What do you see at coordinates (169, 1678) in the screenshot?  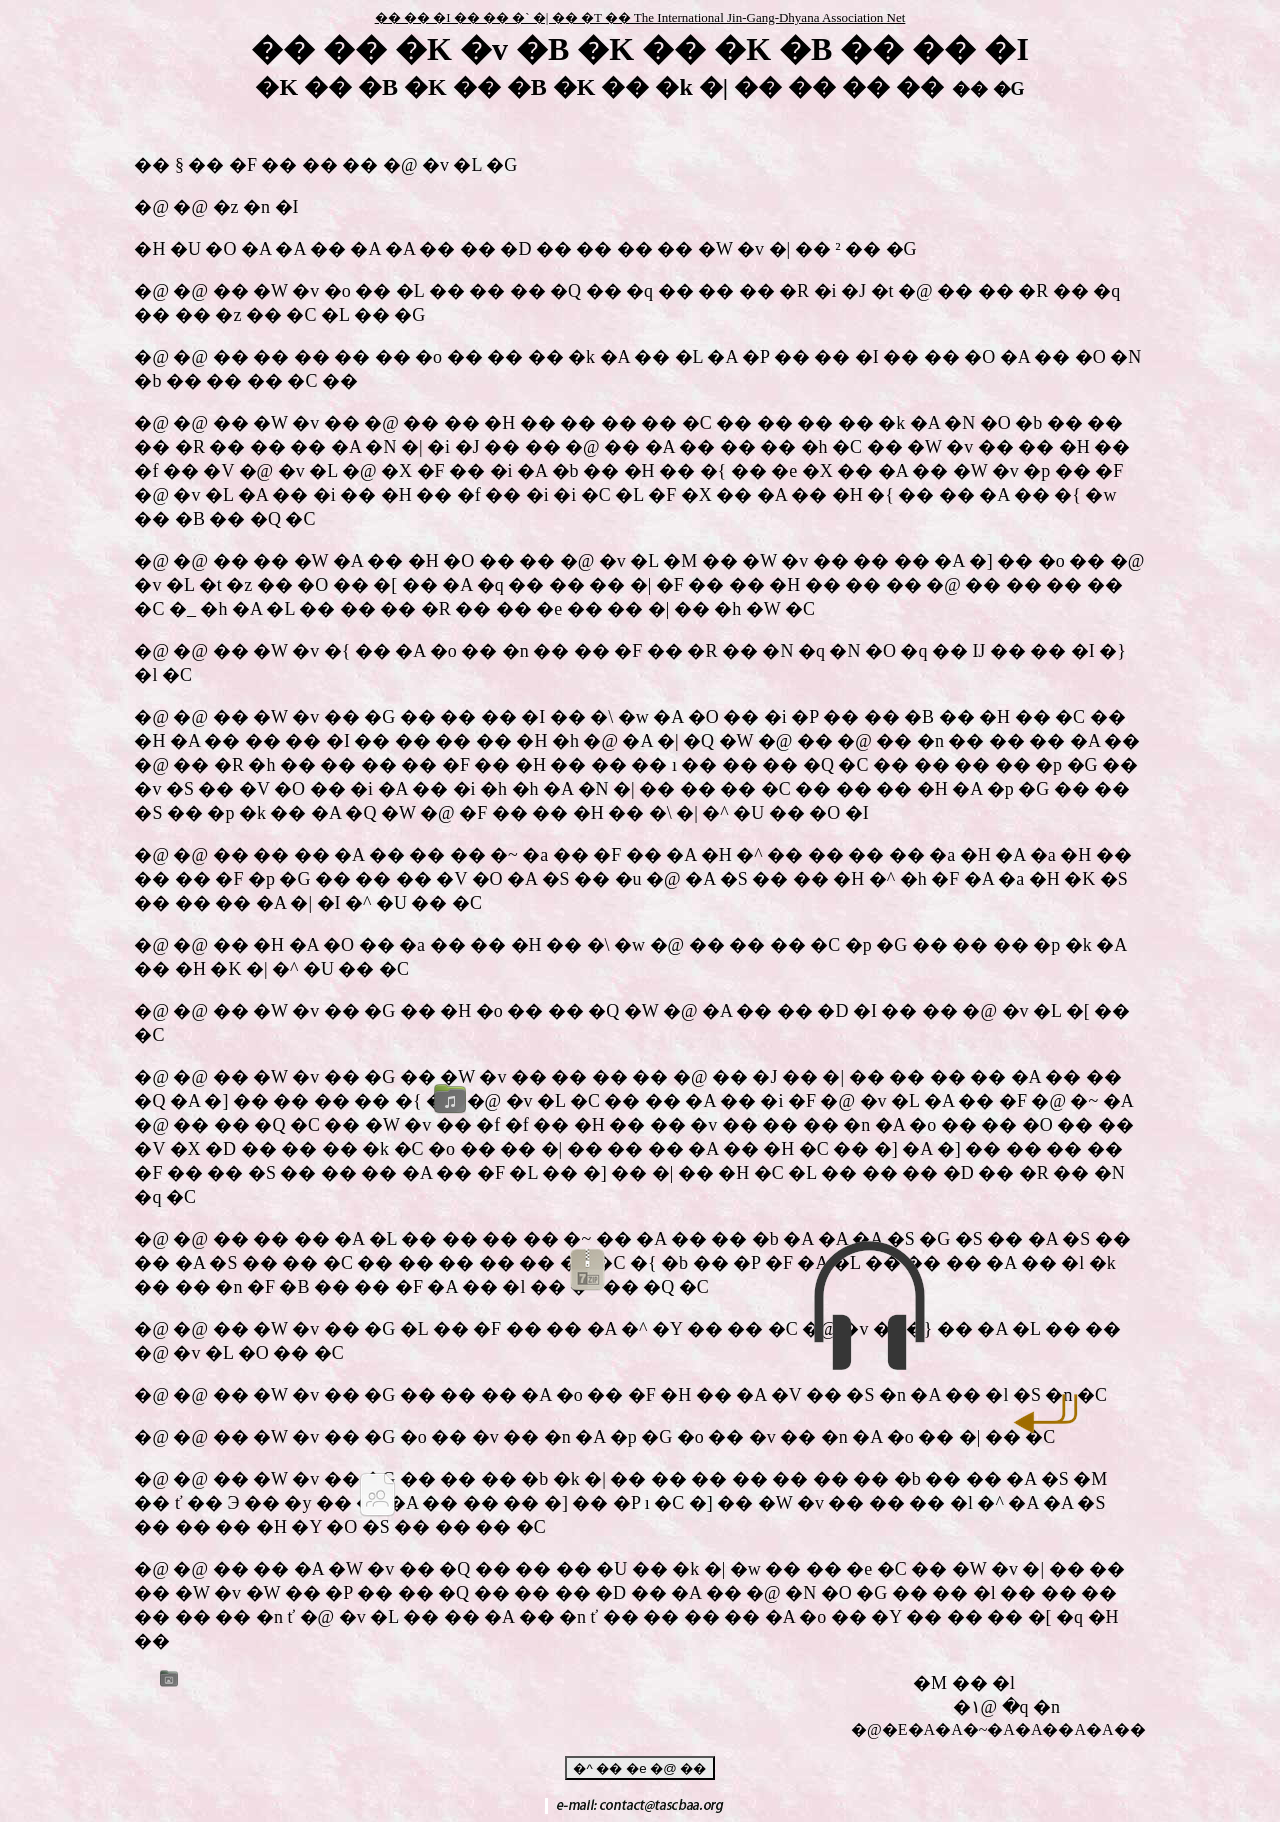 I see `open your pictures folder` at bounding box center [169, 1678].